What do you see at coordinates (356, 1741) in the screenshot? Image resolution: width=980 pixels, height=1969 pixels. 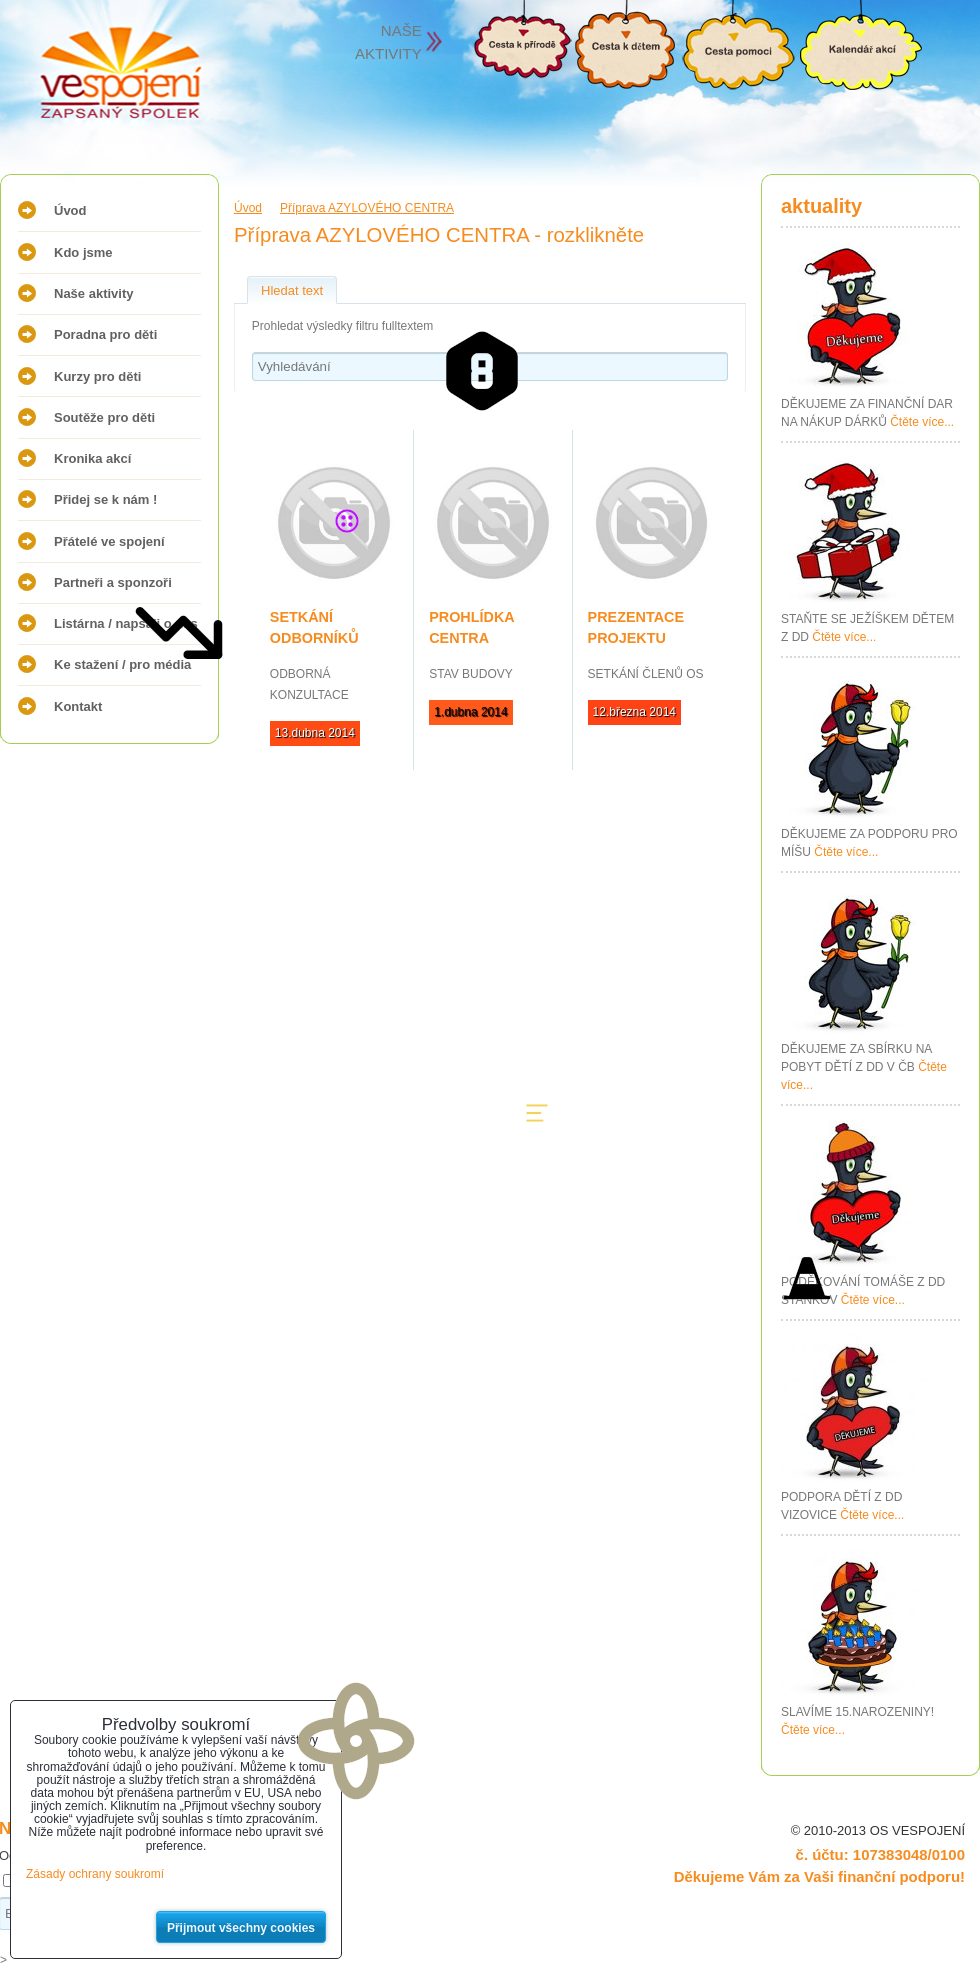 I see `supernova app or service branding` at bounding box center [356, 1741].